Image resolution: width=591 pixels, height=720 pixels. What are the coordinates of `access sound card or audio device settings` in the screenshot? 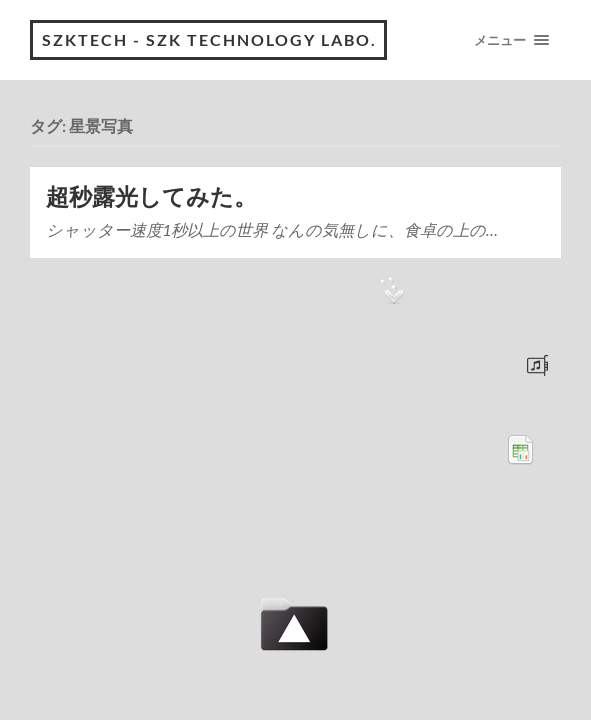 It's located at (537, 365).